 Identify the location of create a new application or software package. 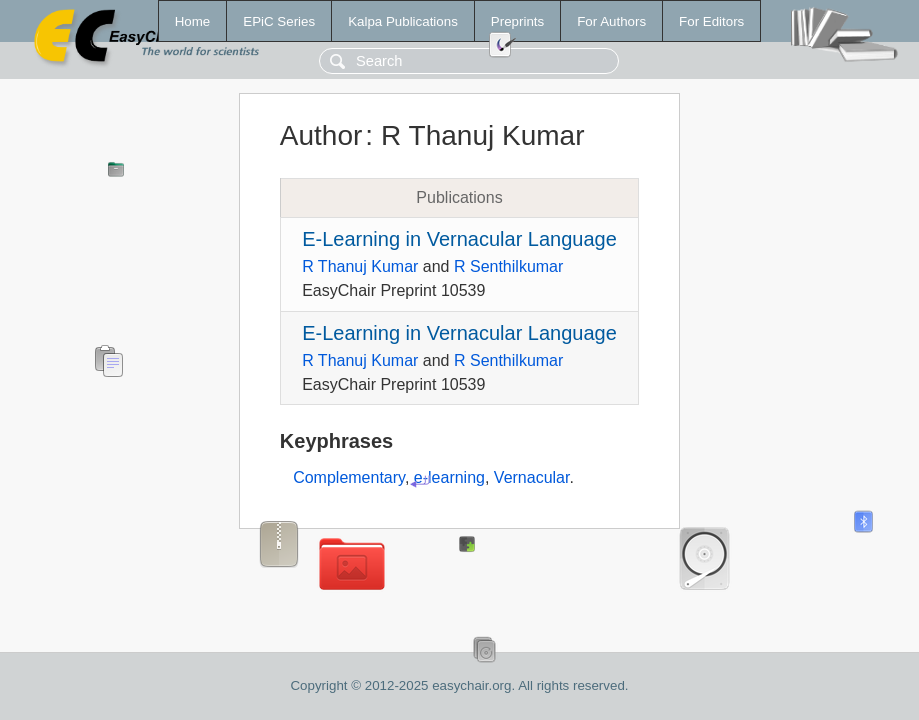
(502, 44).